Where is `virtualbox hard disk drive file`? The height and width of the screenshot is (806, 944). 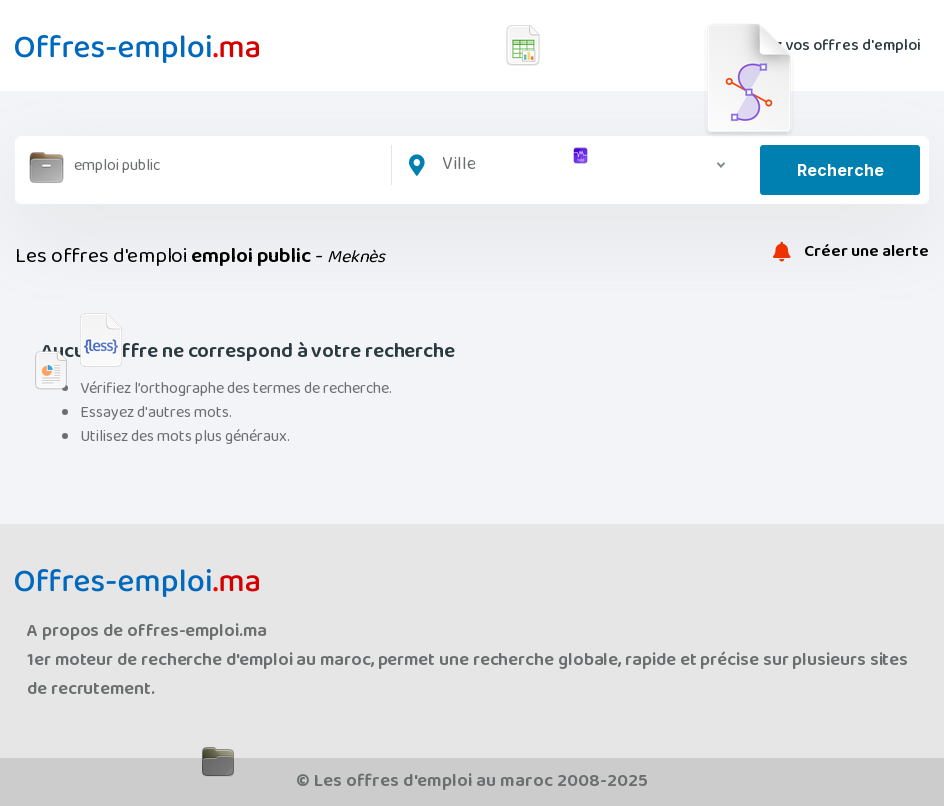
virtualbox hard disk drive file is located at coordinates (580, 155).